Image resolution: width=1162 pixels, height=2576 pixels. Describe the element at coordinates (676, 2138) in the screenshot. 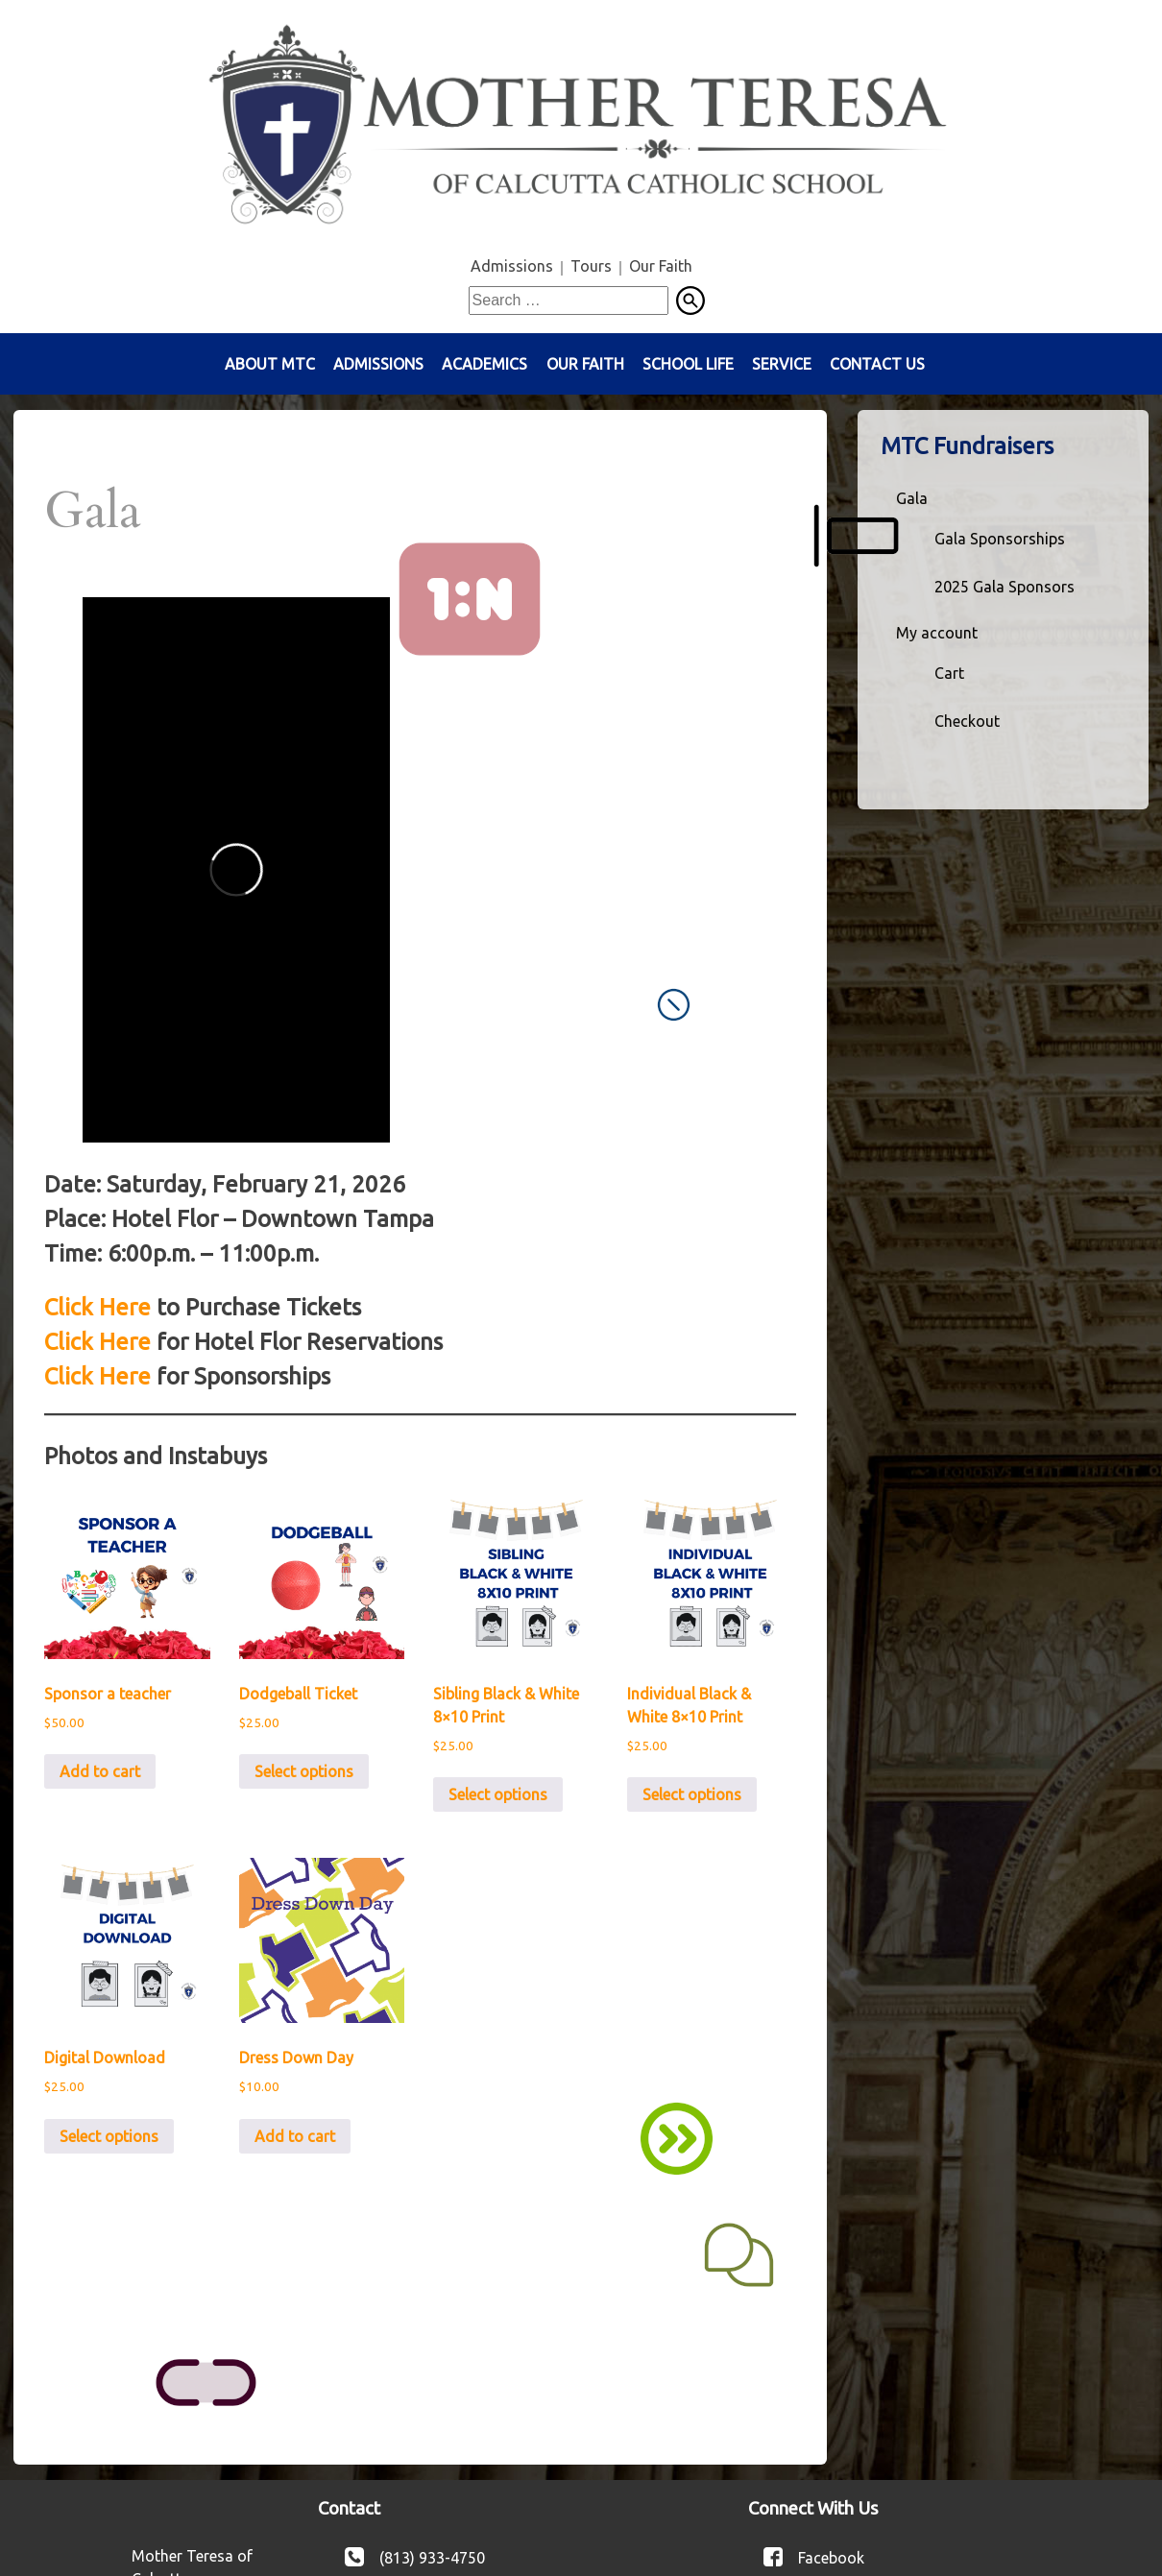

I see `skip forward or advance quickly` at that location.